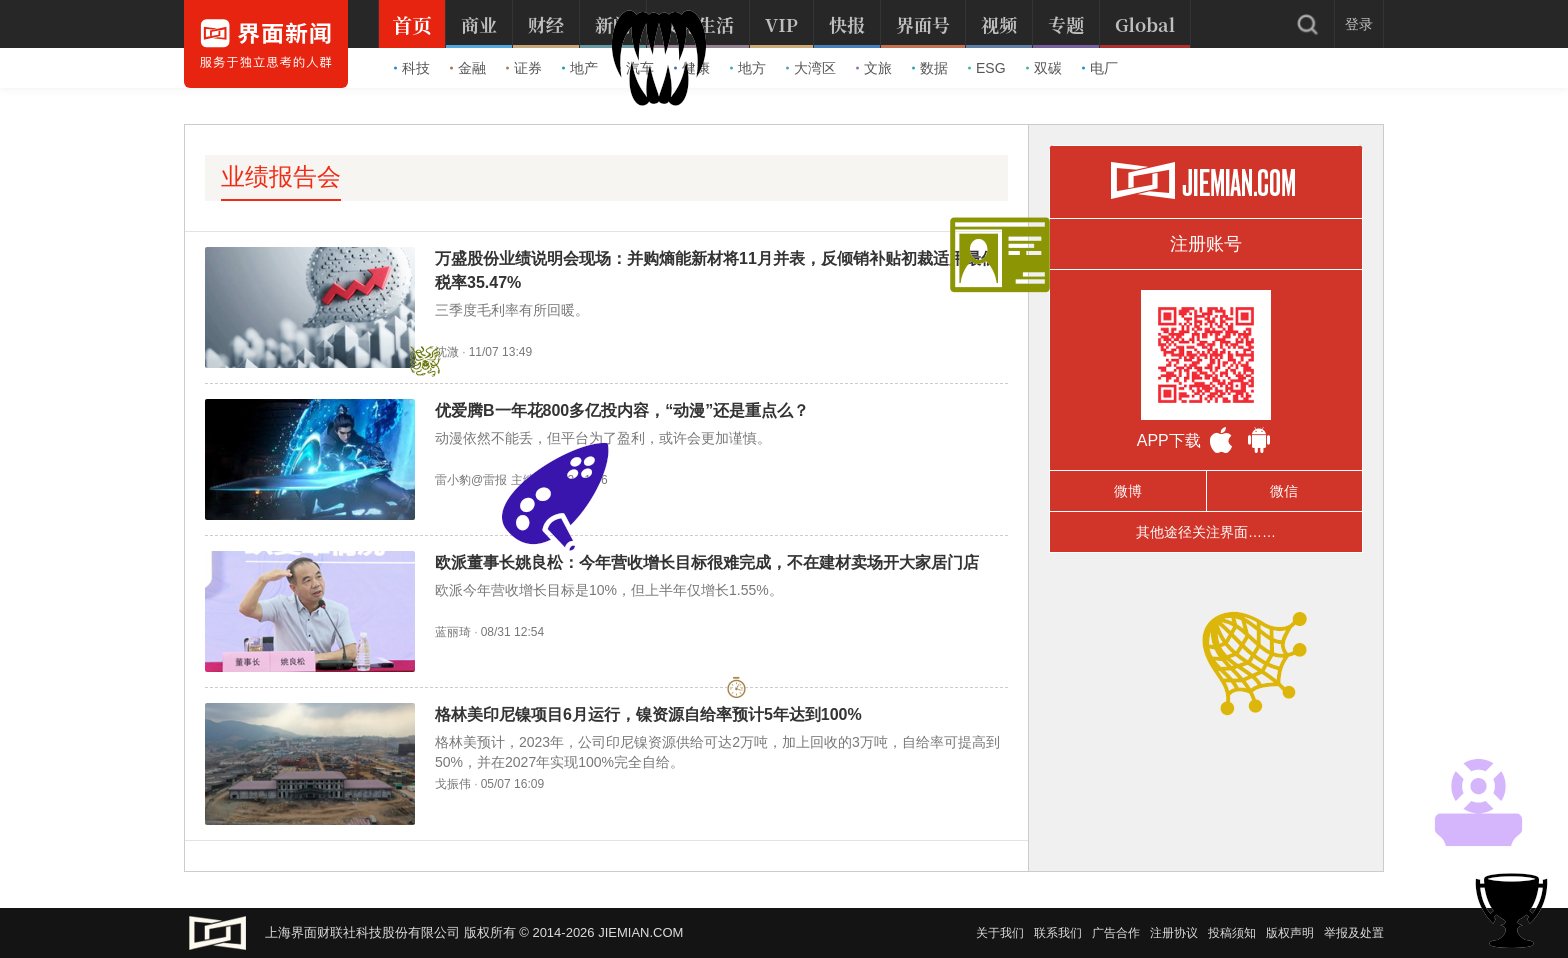 This screenshot has height=958, width=1568. I want to click on fishing net tool or equipment in a game, so click(1255, 664).